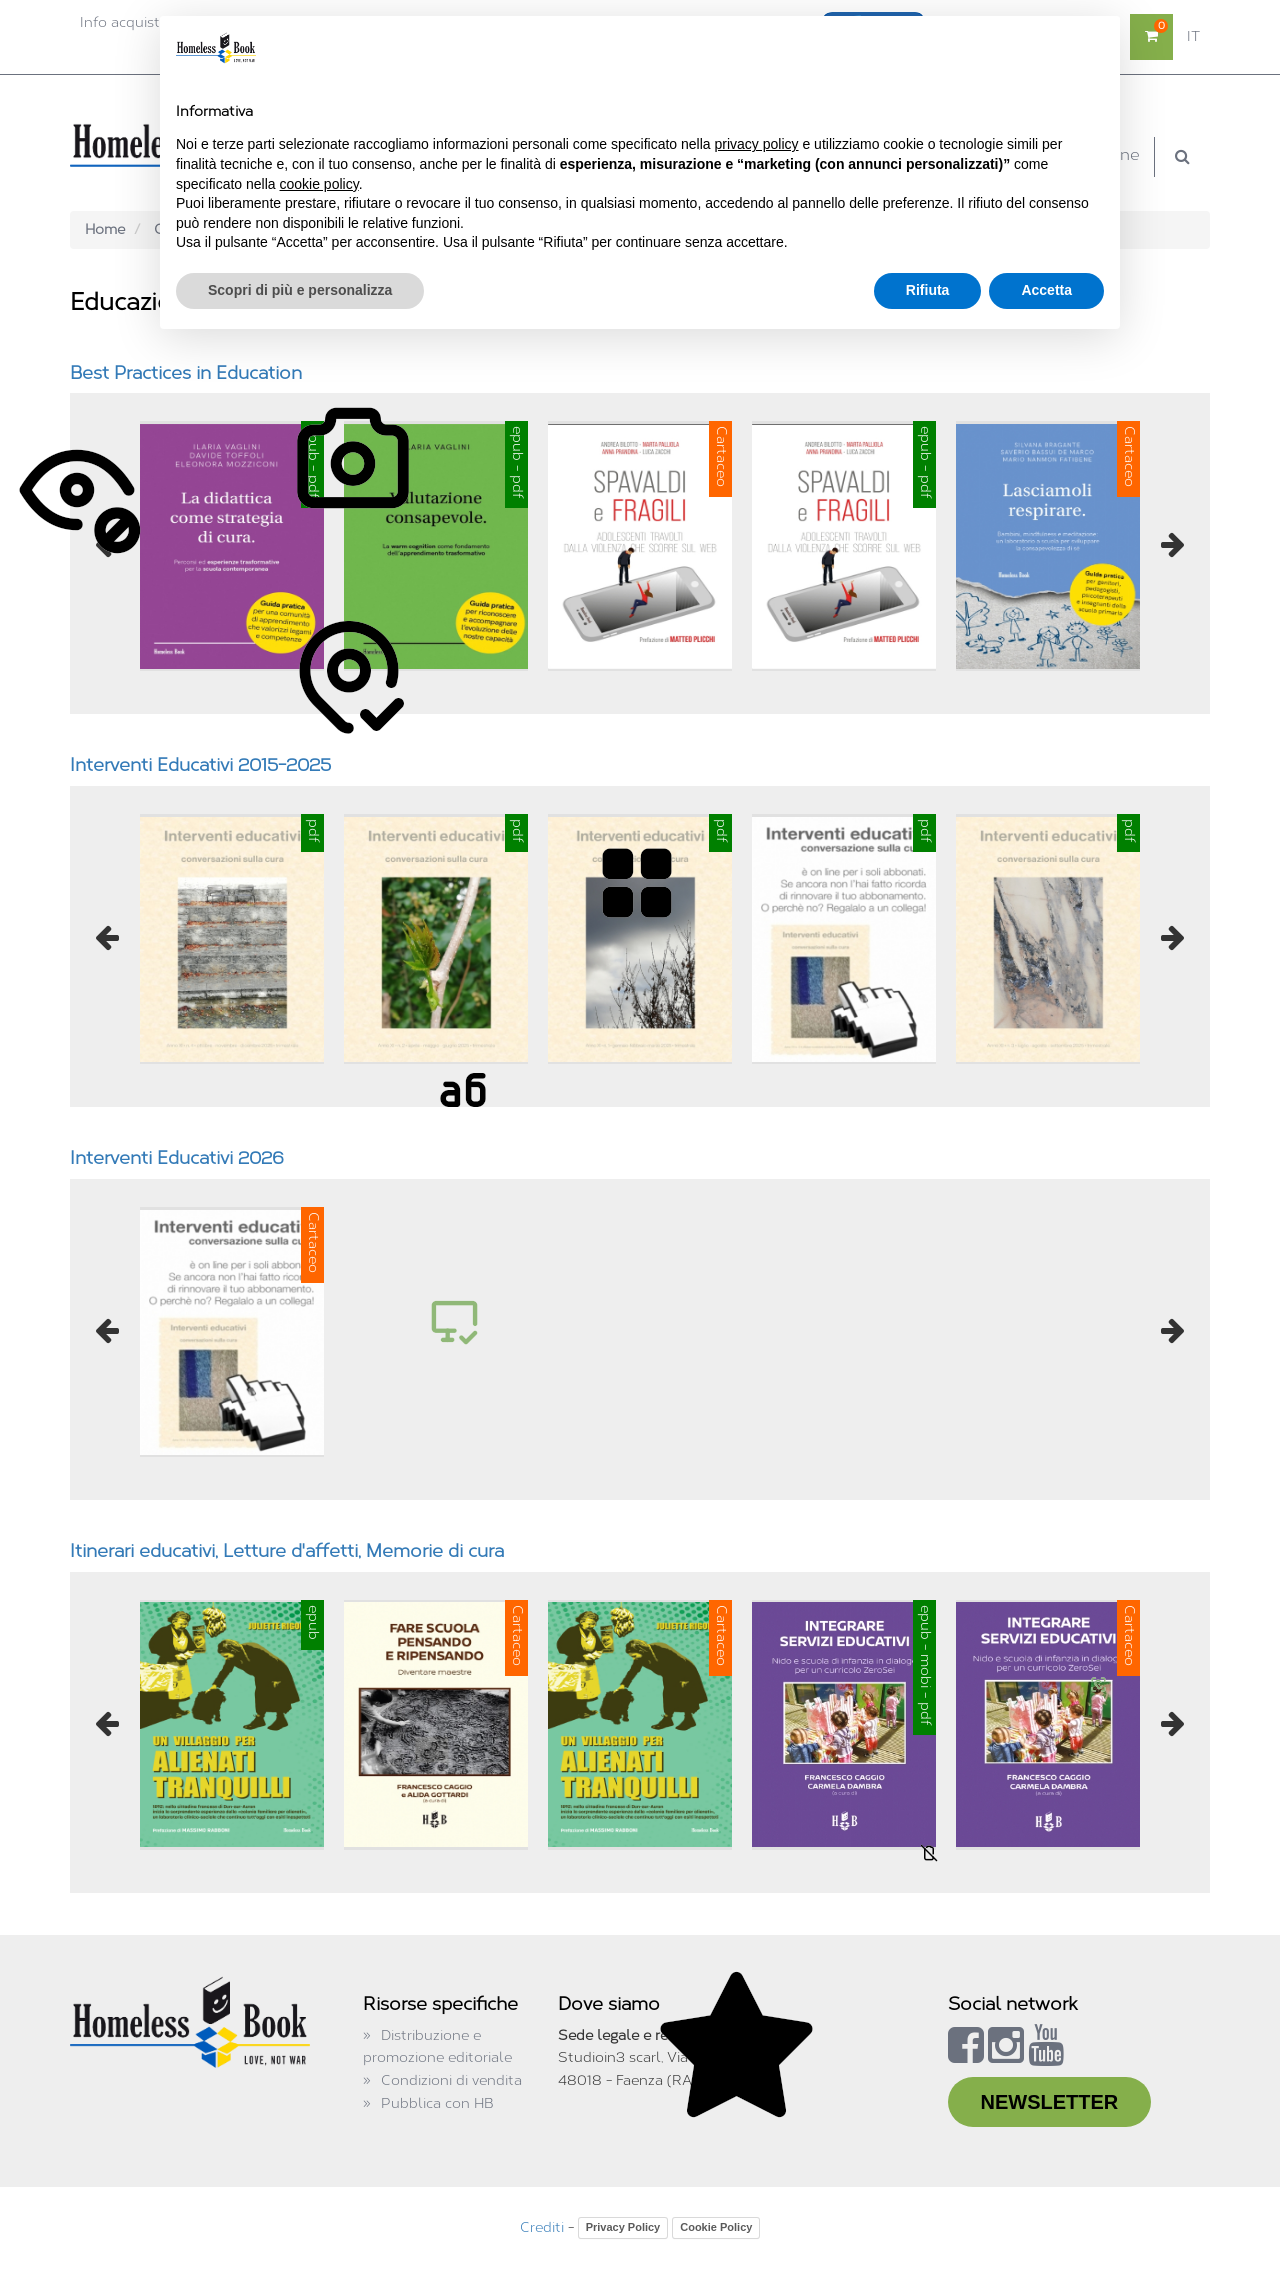 The image size is (1280, 2269). I want to click on disable visibility or hide content, so click(77, 490).